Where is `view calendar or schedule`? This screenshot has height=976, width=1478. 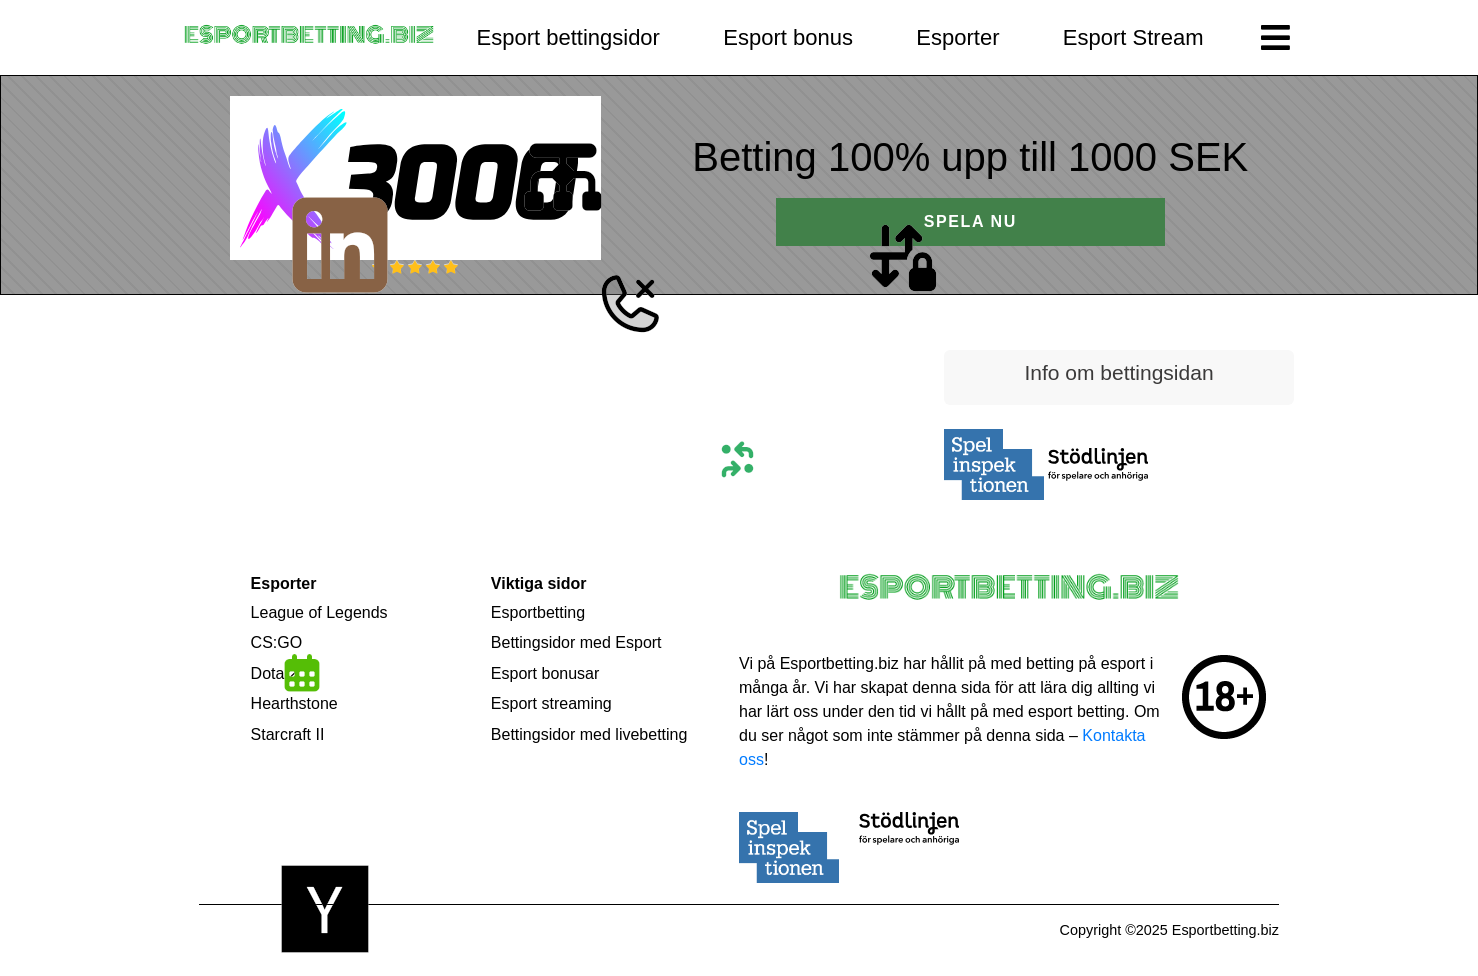
view calendar or schedule is located at coordinates (302, 674).